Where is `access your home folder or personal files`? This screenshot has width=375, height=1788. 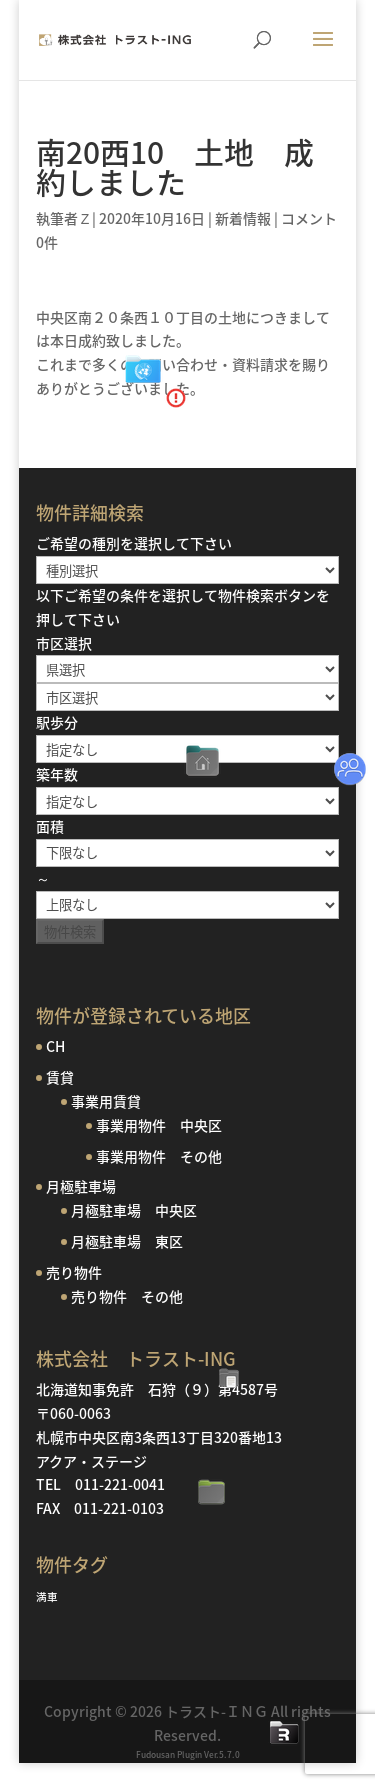 access your home folder or personal files is located at coordinates (202, 760).